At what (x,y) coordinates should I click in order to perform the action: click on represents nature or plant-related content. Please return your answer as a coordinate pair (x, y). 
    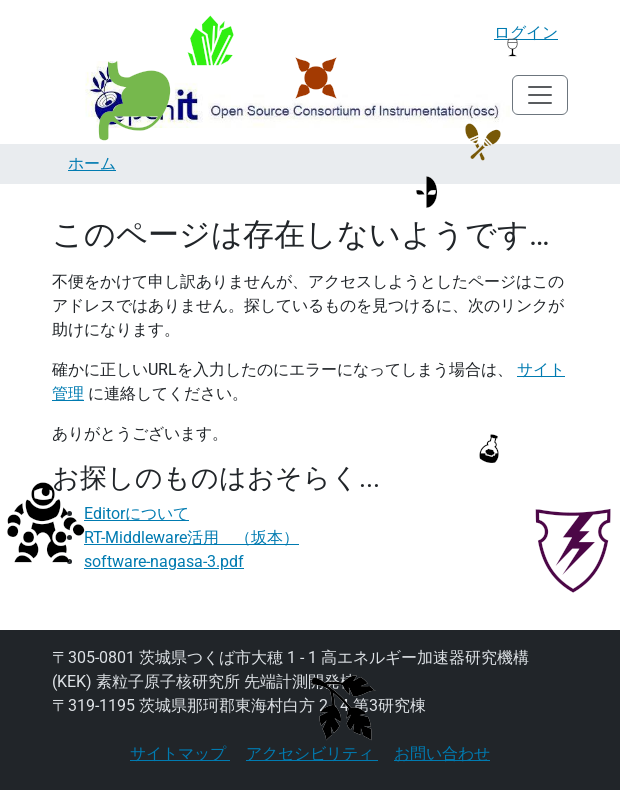
    Looking at the image, I should click on (344, 708).